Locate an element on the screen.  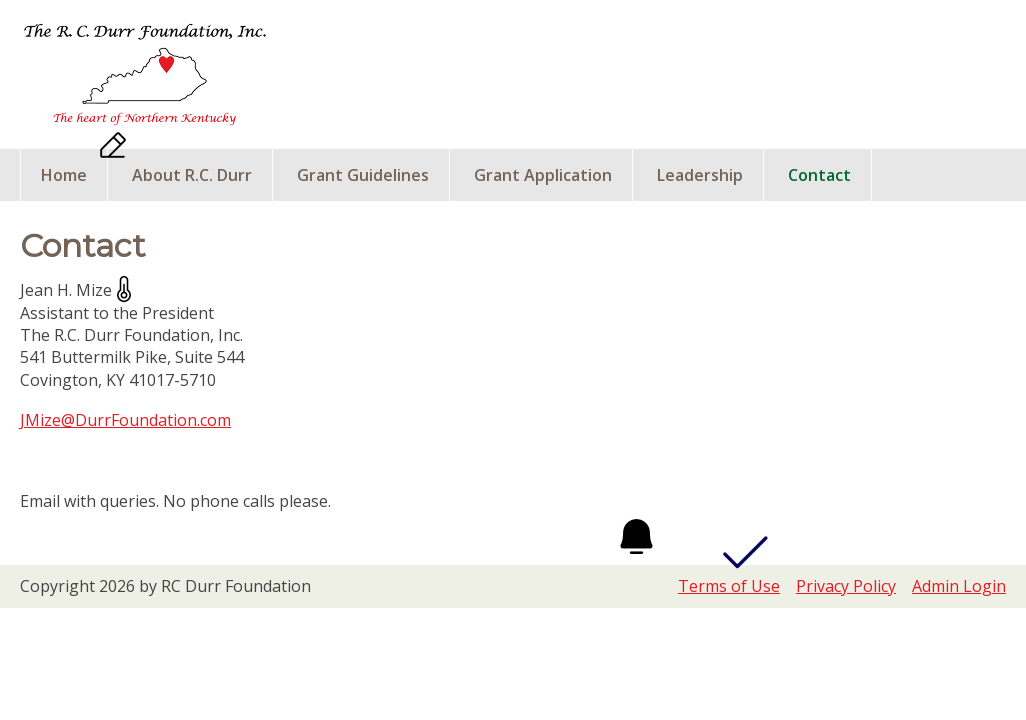
view current temperature is located at coordinates (124, 289).